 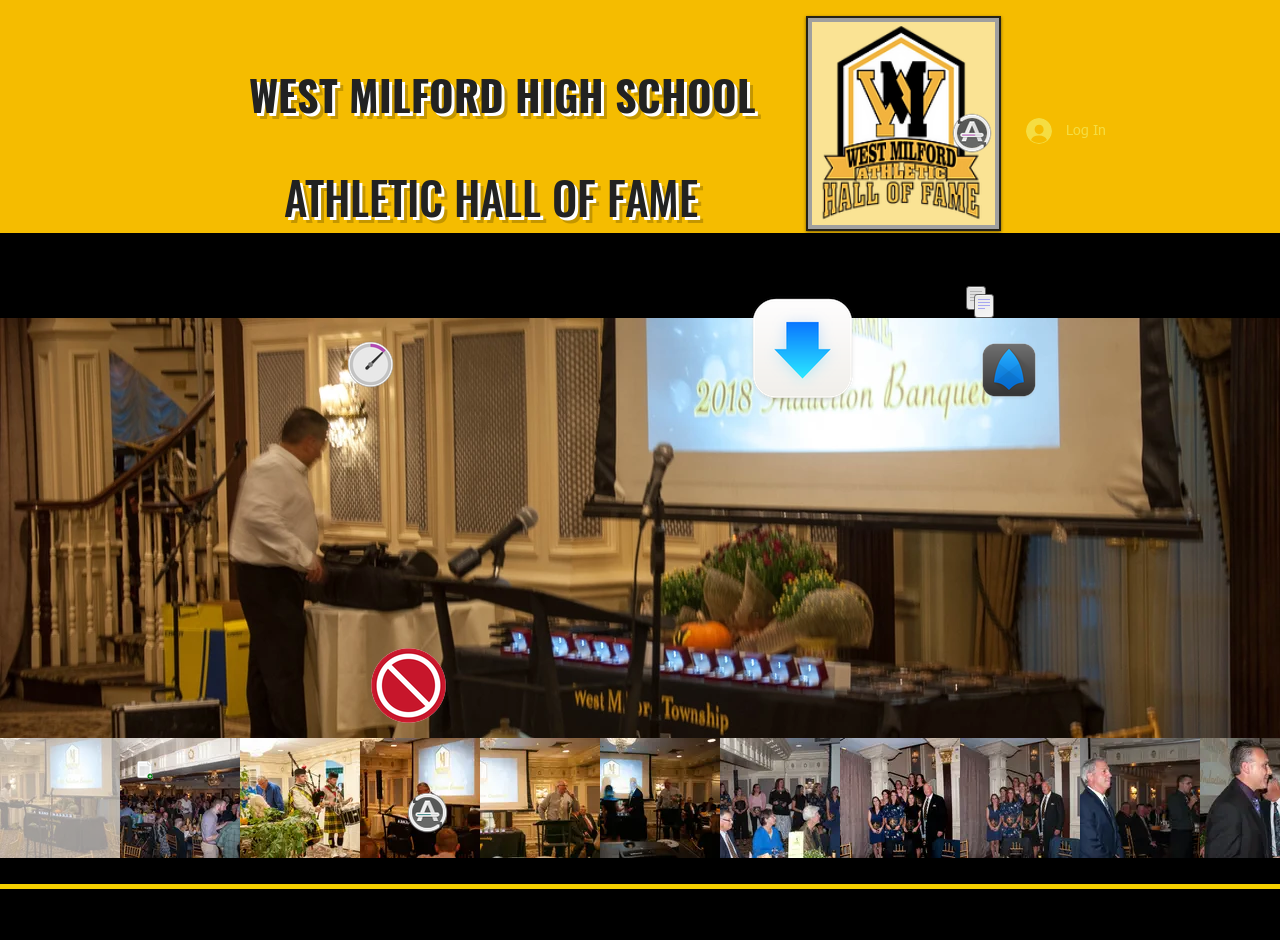 I want to click on open sysprof system profiler application, so click(x=370, y=364).